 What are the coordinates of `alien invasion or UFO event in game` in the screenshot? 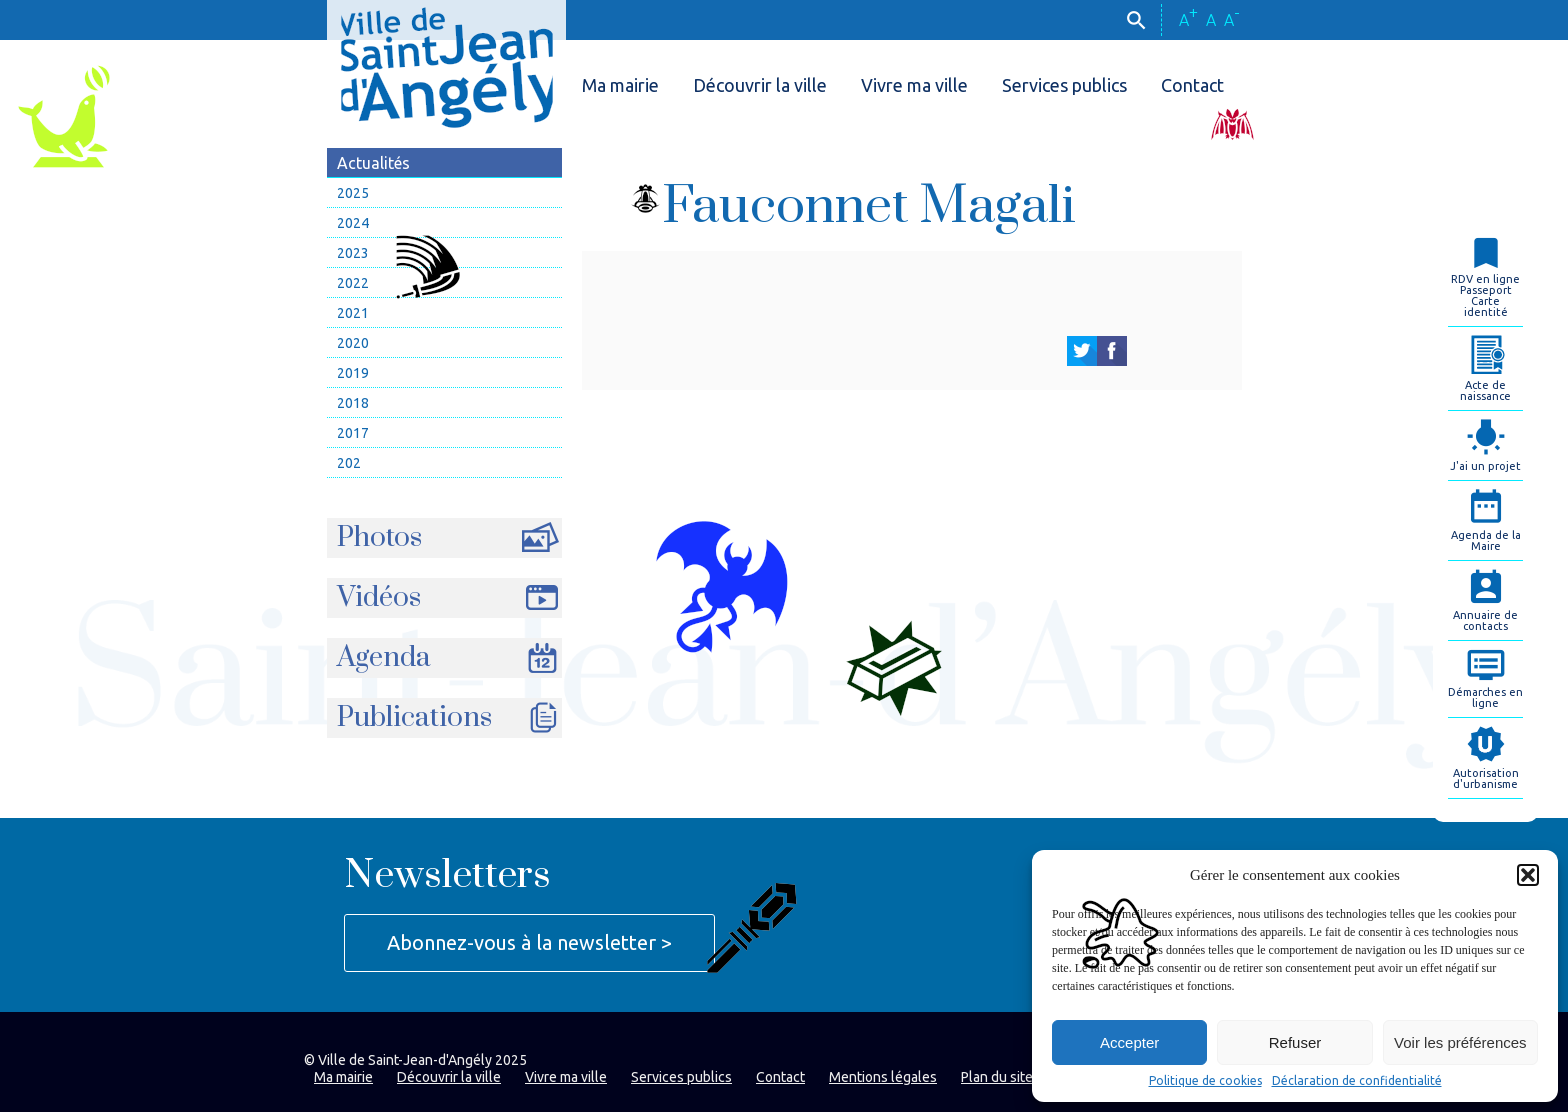 It's located at (645, 198).